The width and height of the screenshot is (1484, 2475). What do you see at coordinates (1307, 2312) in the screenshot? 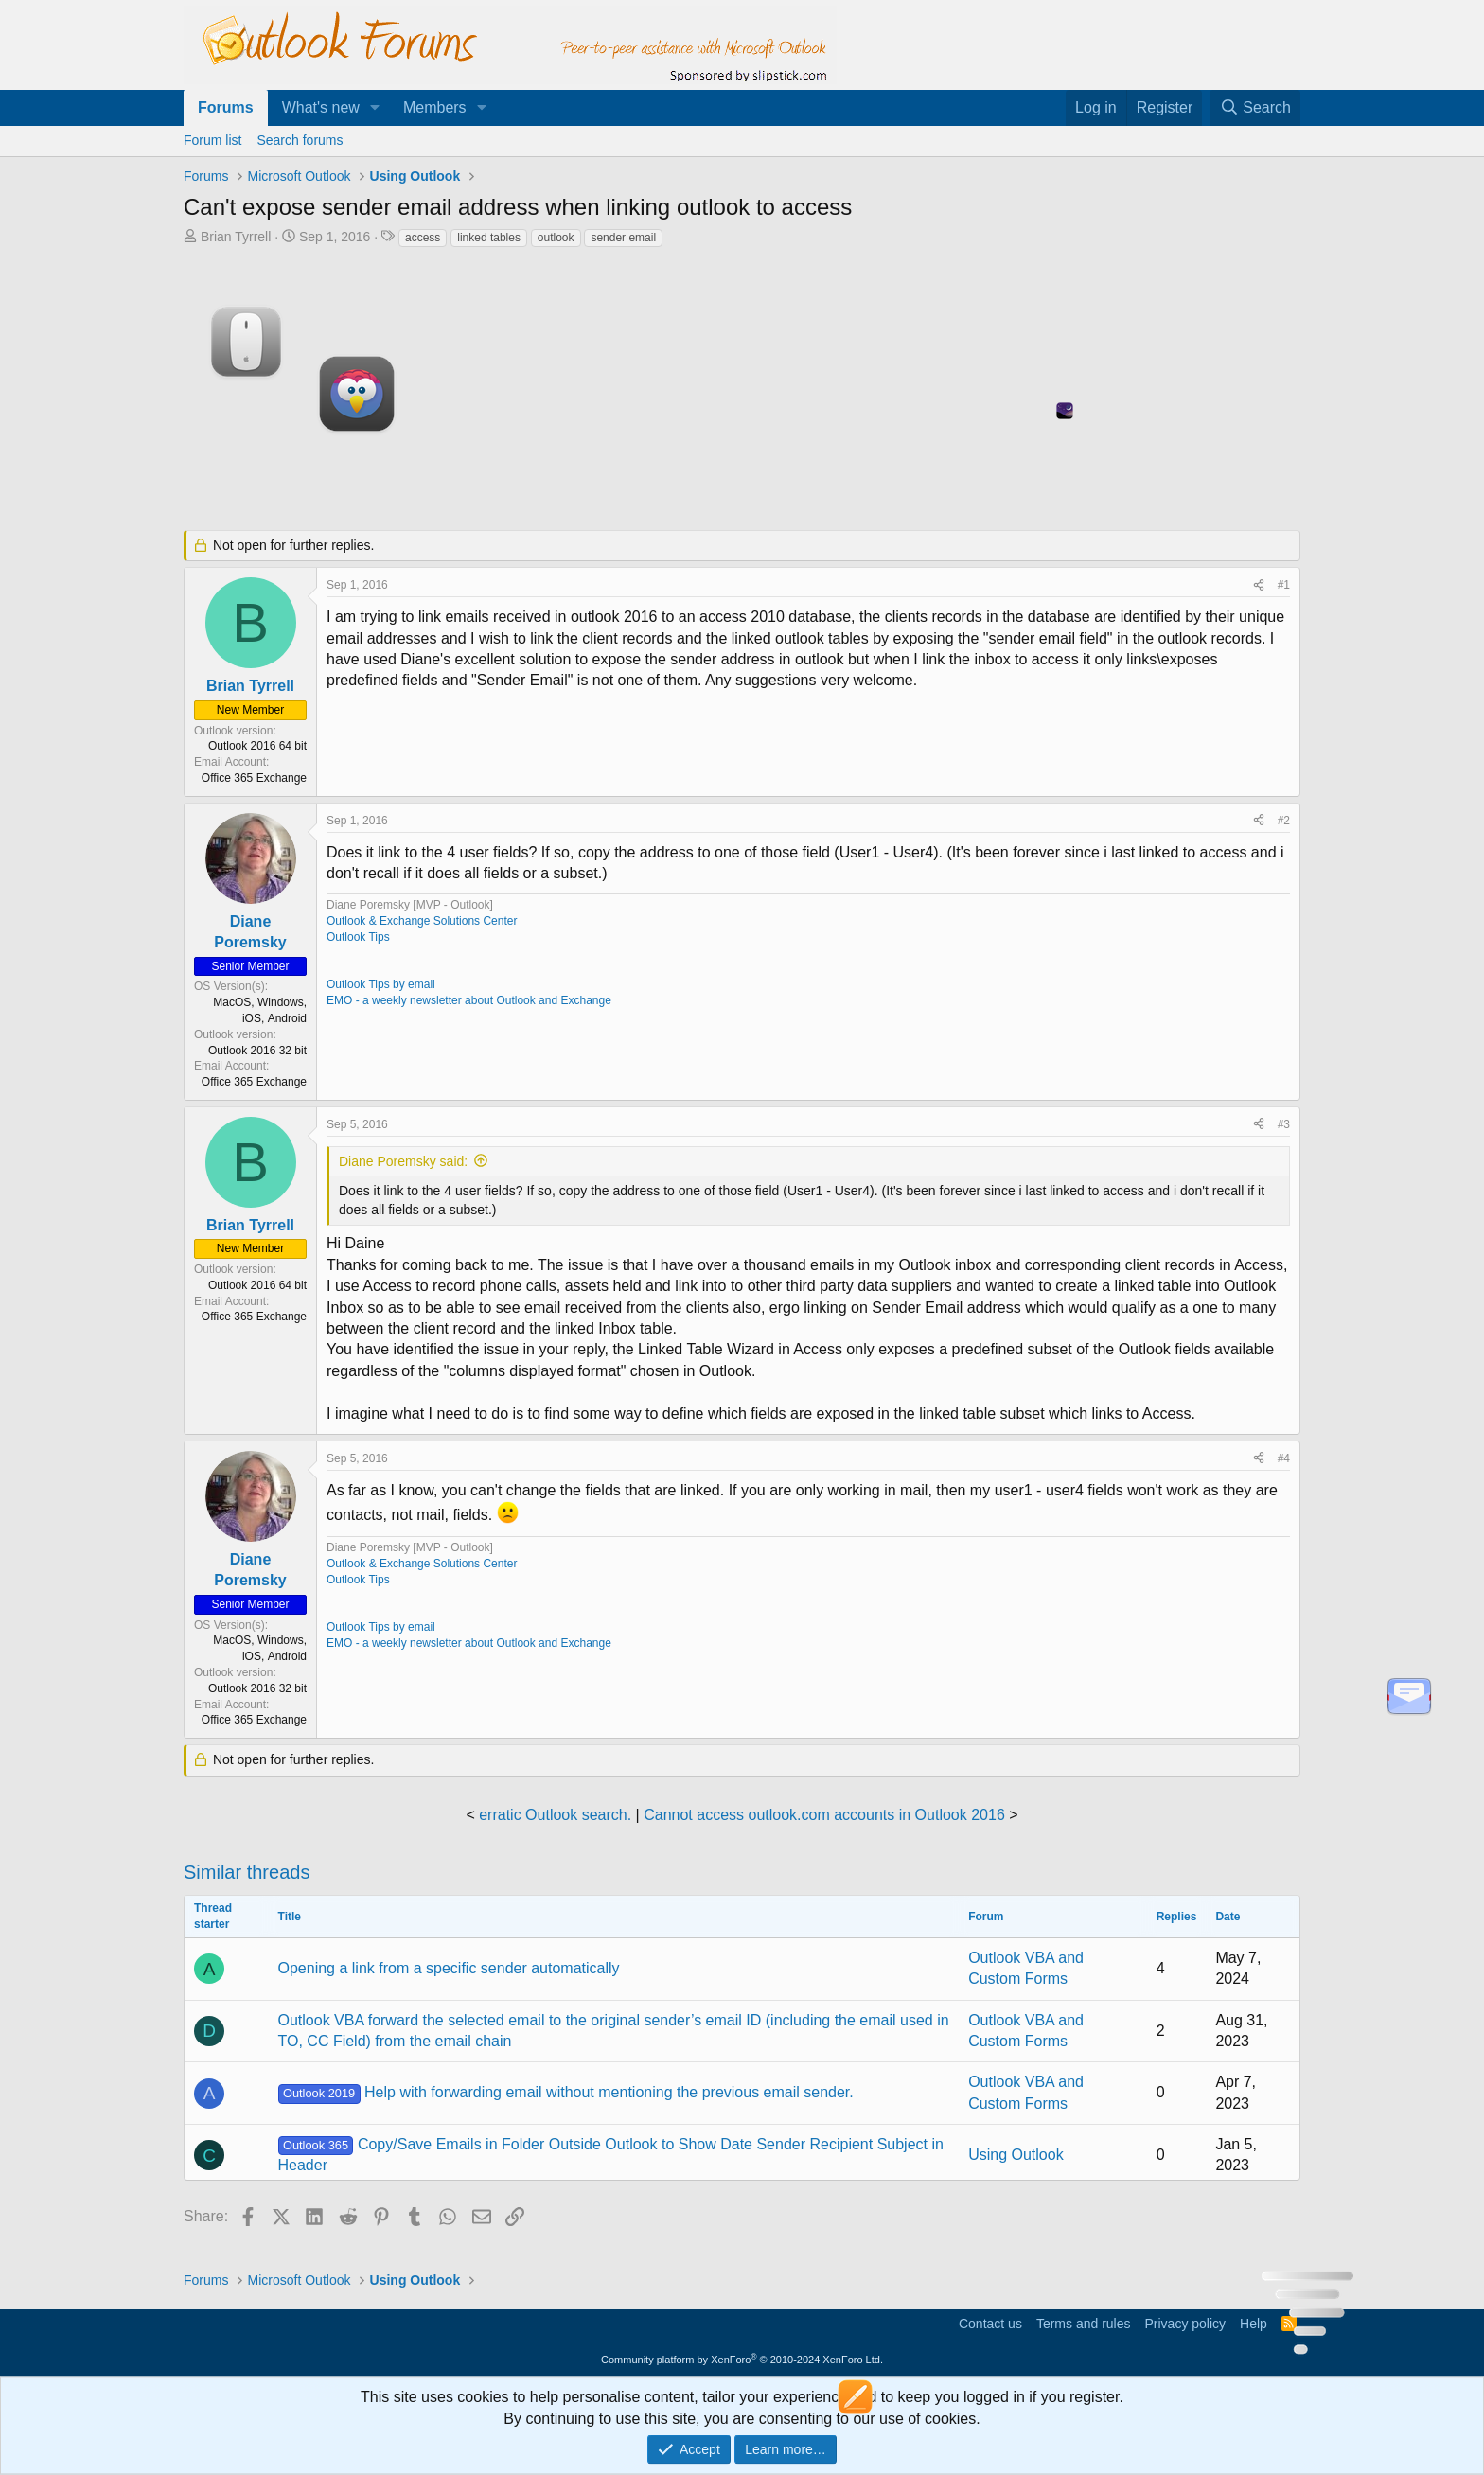
I see `indicates tornado or severe storm warning` at bounding box center [1307, 2312].